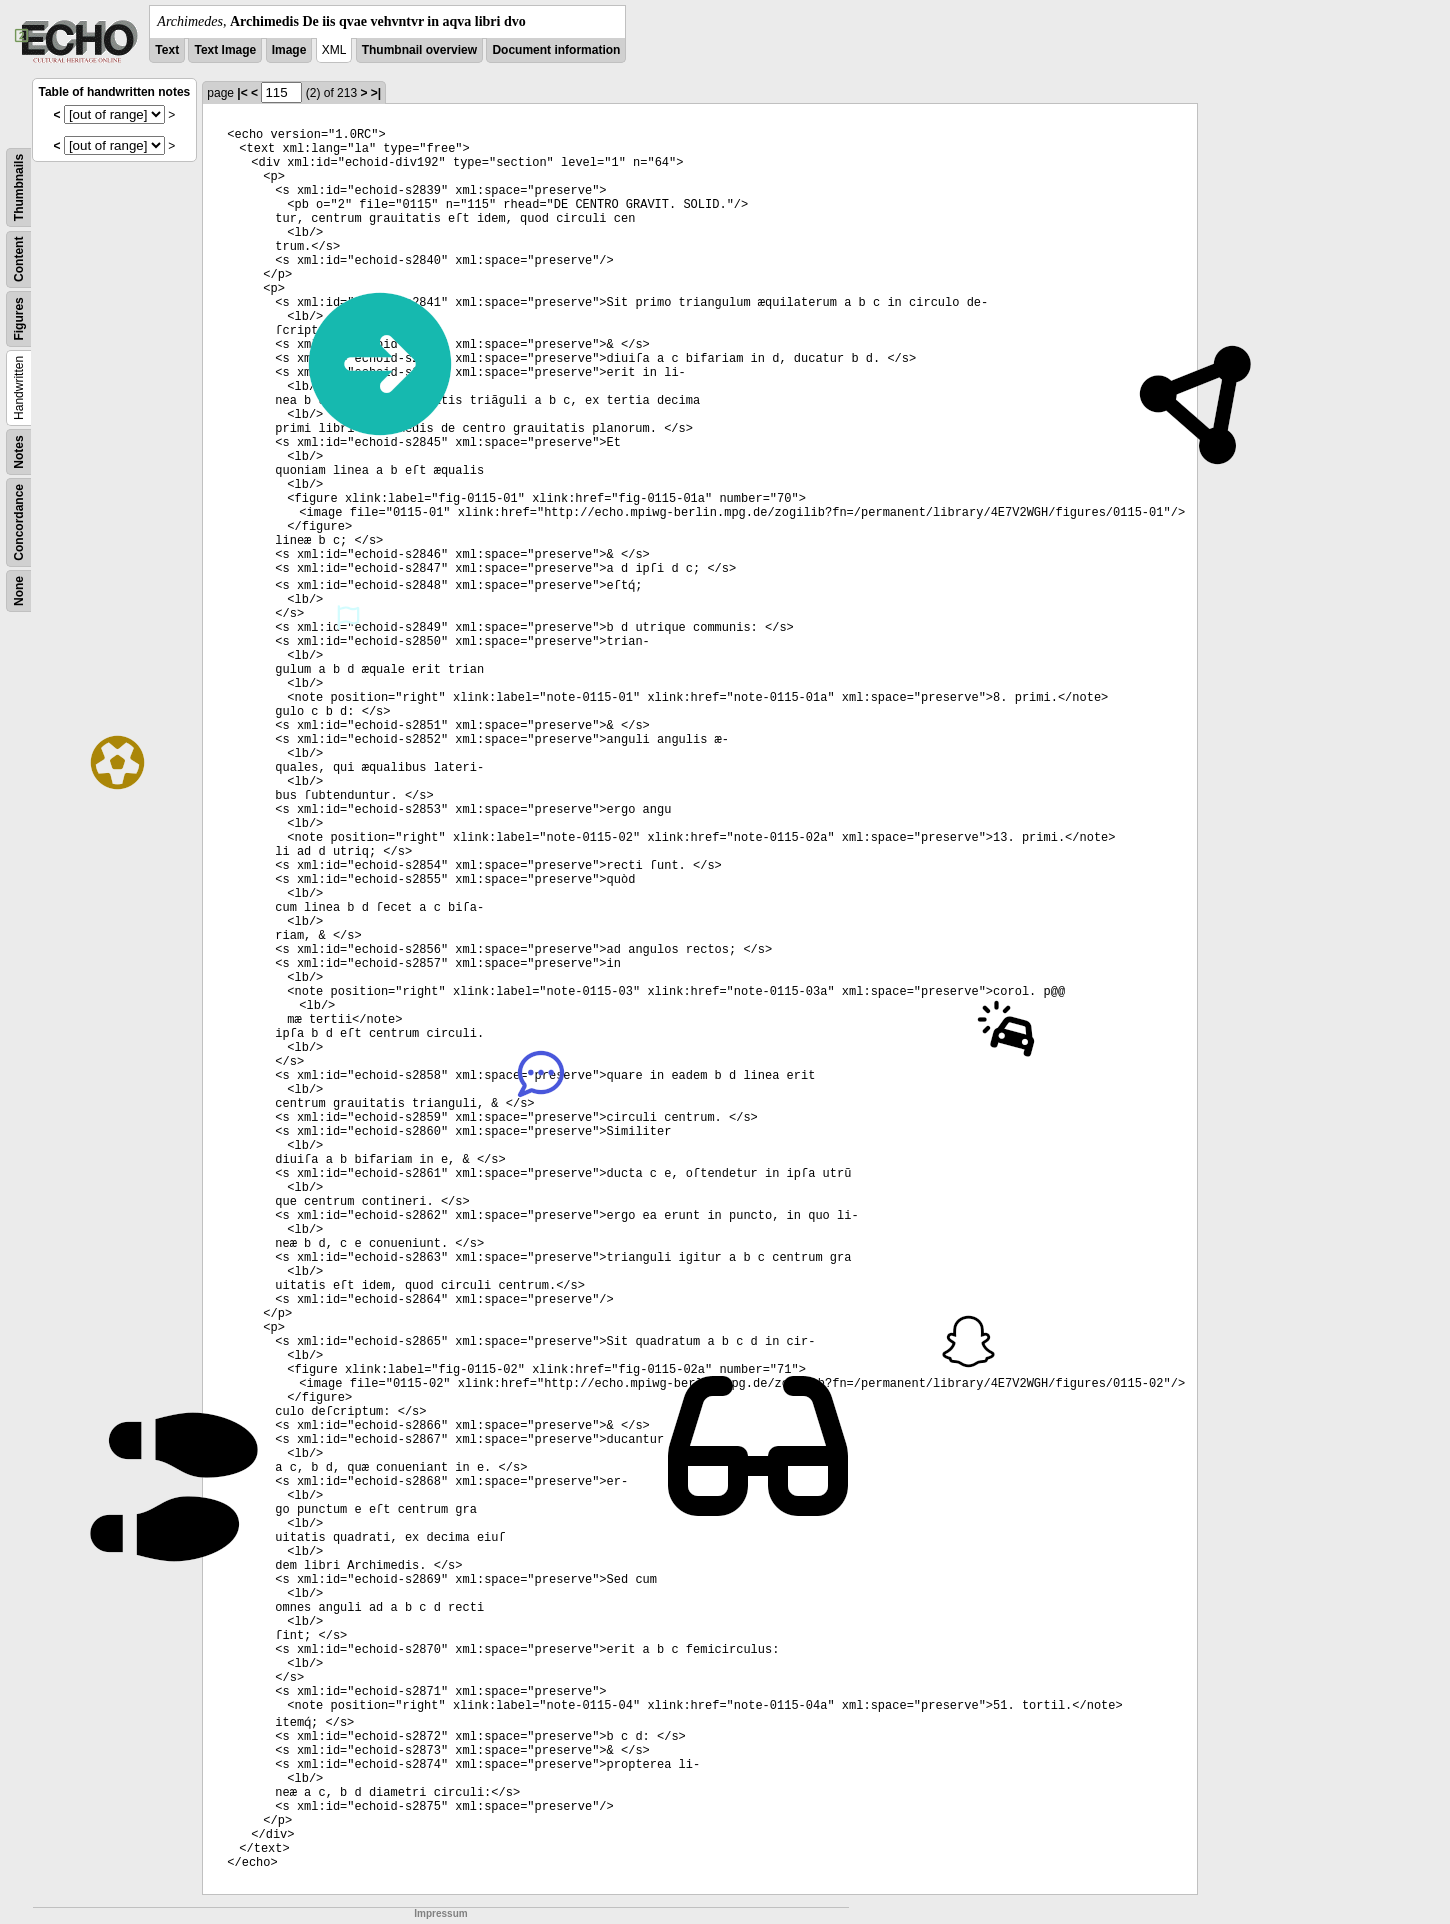 This screenshot has width=1450, height=1924. Describe the element at coordinates (174, 1487) in the screenshot. I see `view step count or walking activity` at that location.